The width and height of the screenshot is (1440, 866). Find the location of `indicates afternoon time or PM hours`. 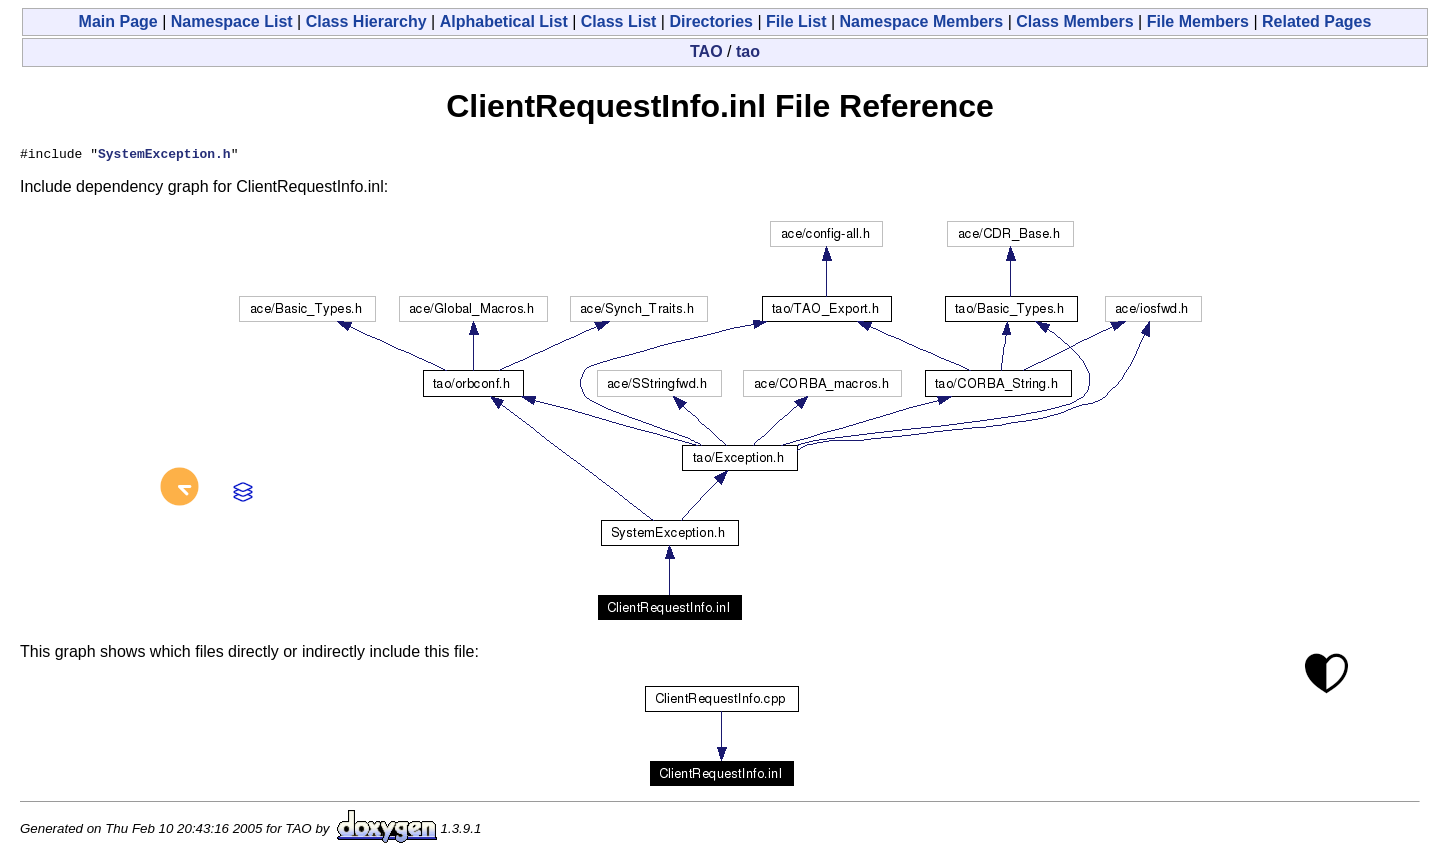

indicates afternoon time or PM hours is located at coordinates (179, 486).